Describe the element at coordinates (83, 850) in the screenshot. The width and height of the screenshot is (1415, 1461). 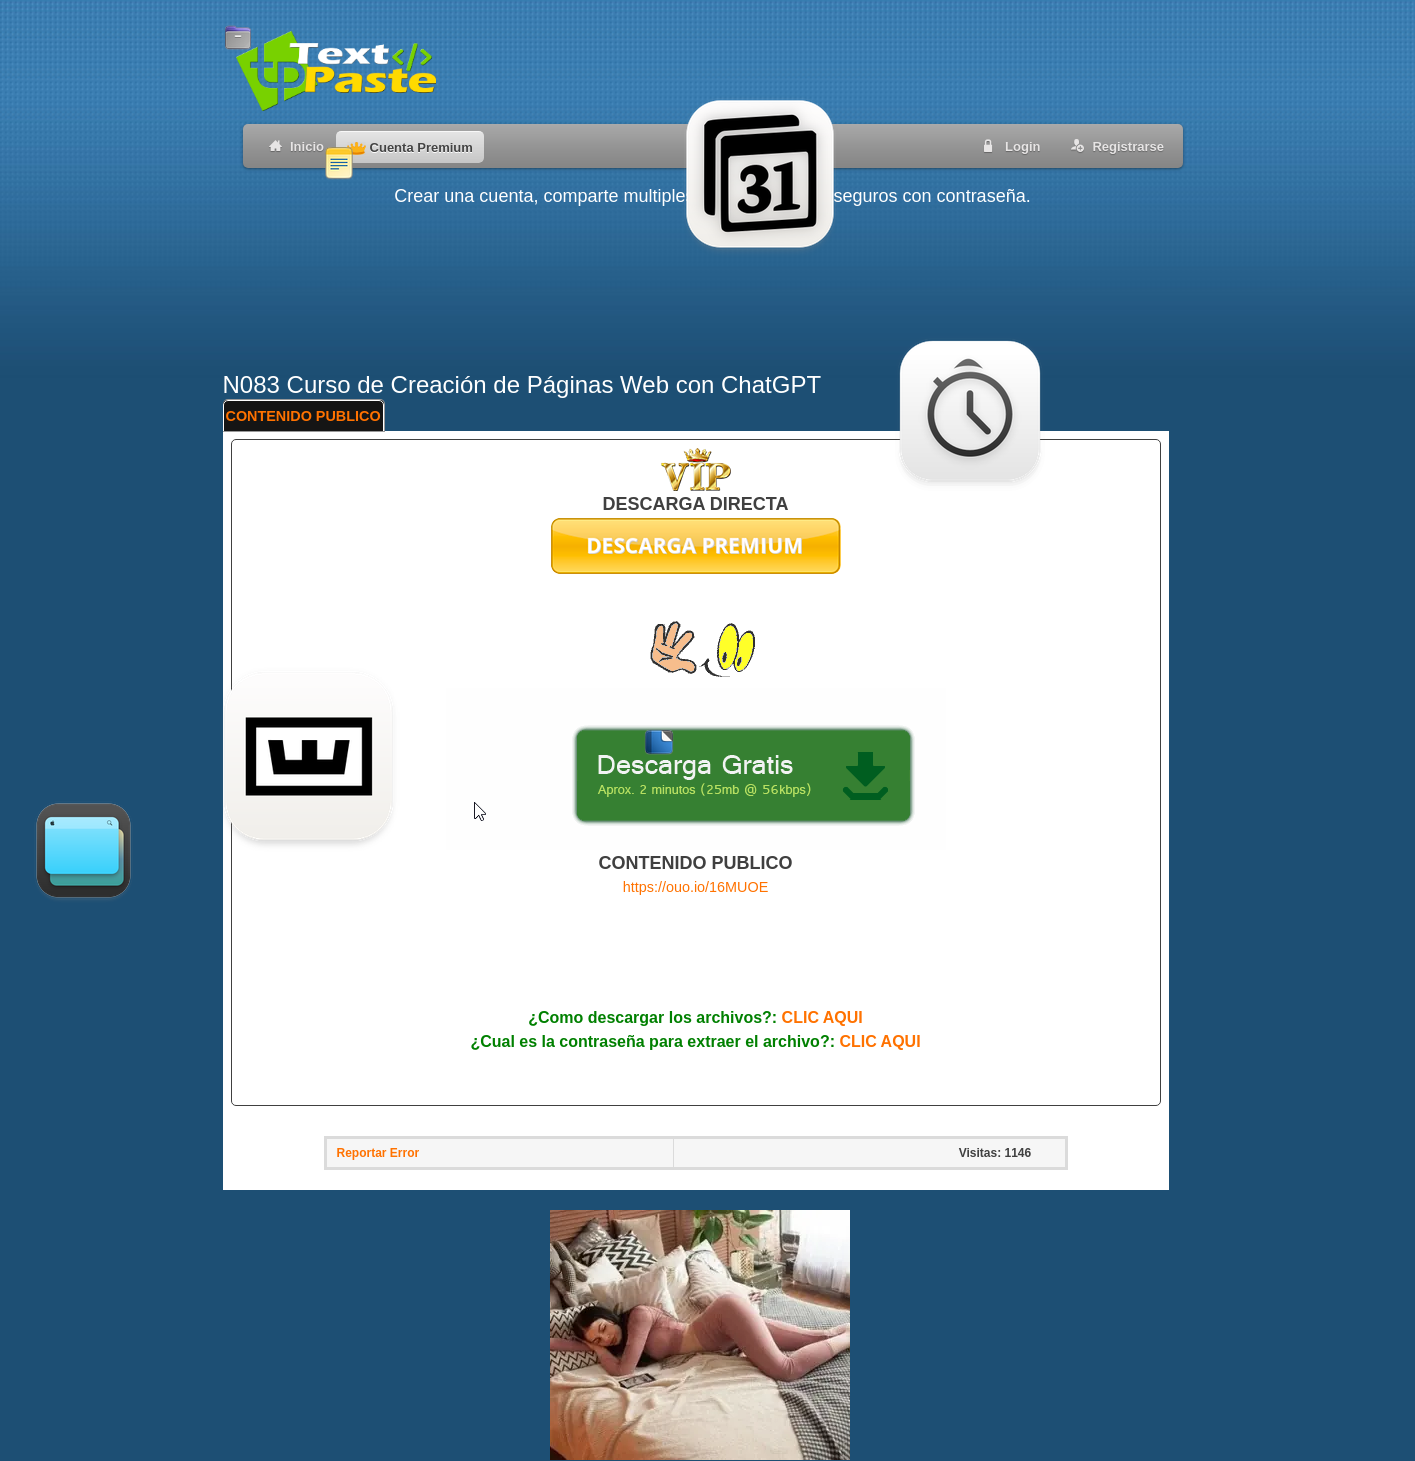
I see `open window management settings` at that location.